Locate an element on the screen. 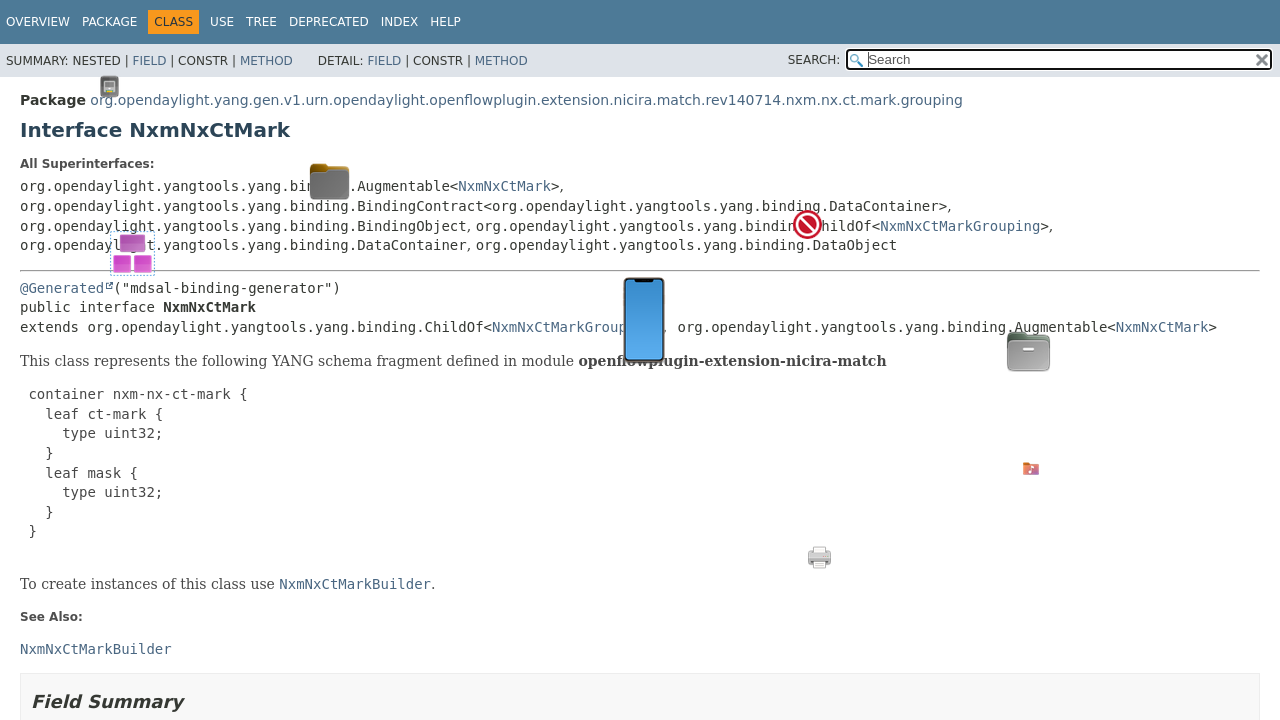 The height and width of the screenshot is (720, 1280). print the current document is located at coordinates (819, 557).